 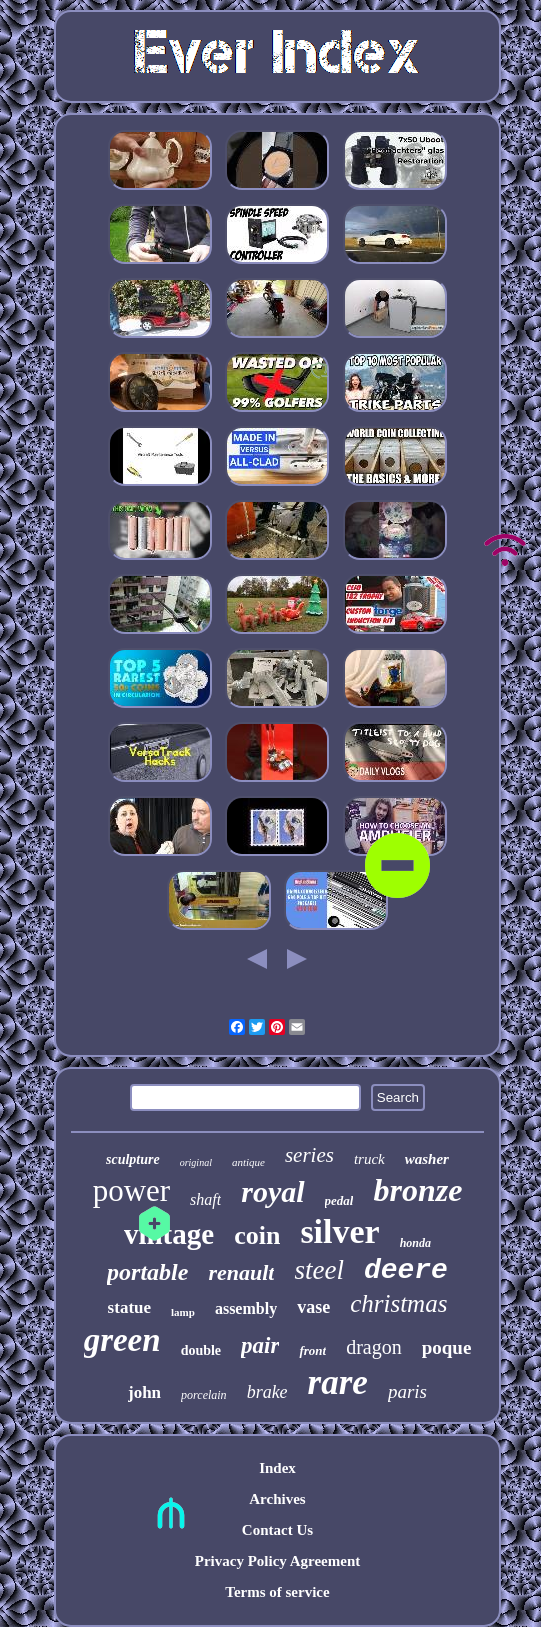 I want to click on access denied or blocked action, so click(x=397, y=865).